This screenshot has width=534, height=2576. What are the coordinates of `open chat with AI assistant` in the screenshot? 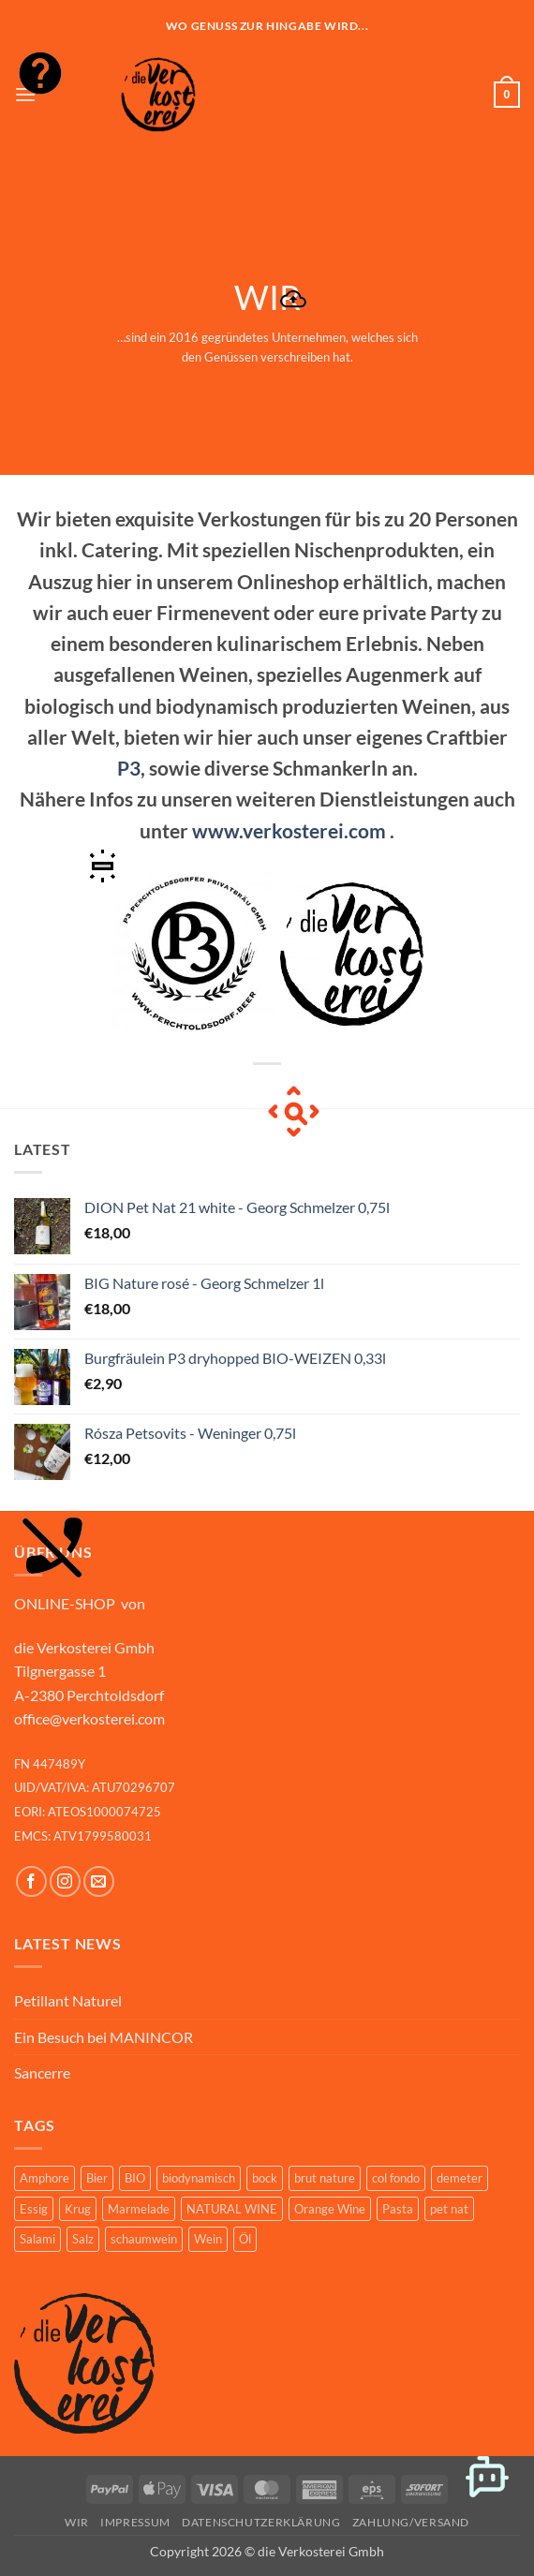 It's located at (487, 2478).